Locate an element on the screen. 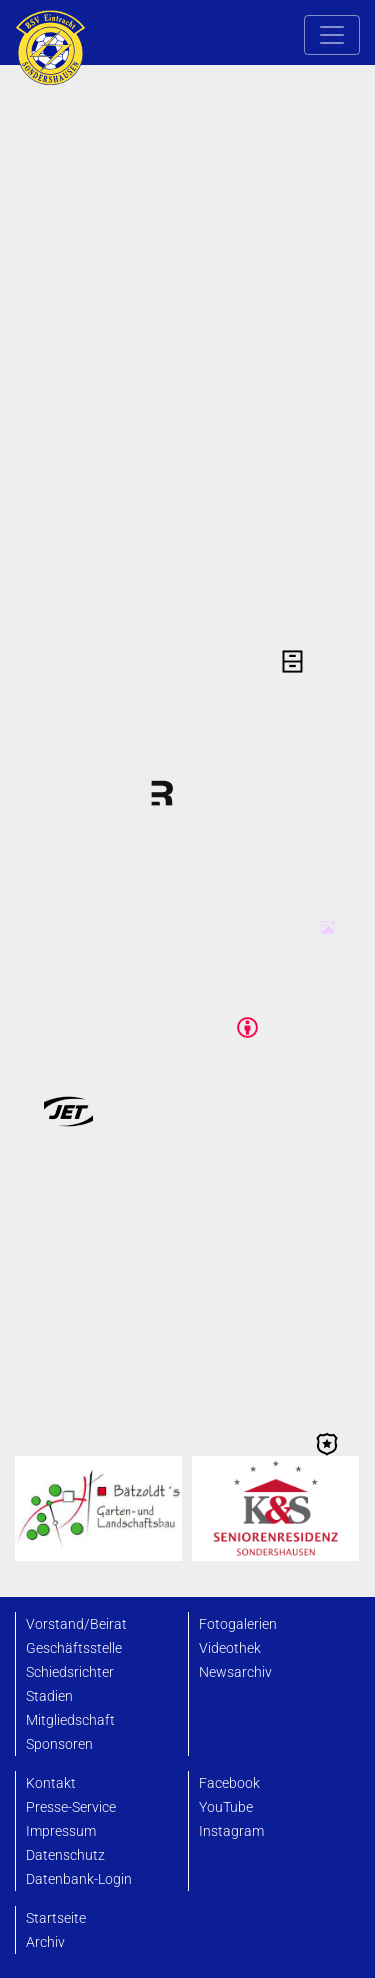  access archived files or documents is located at coordinates (292, 661).